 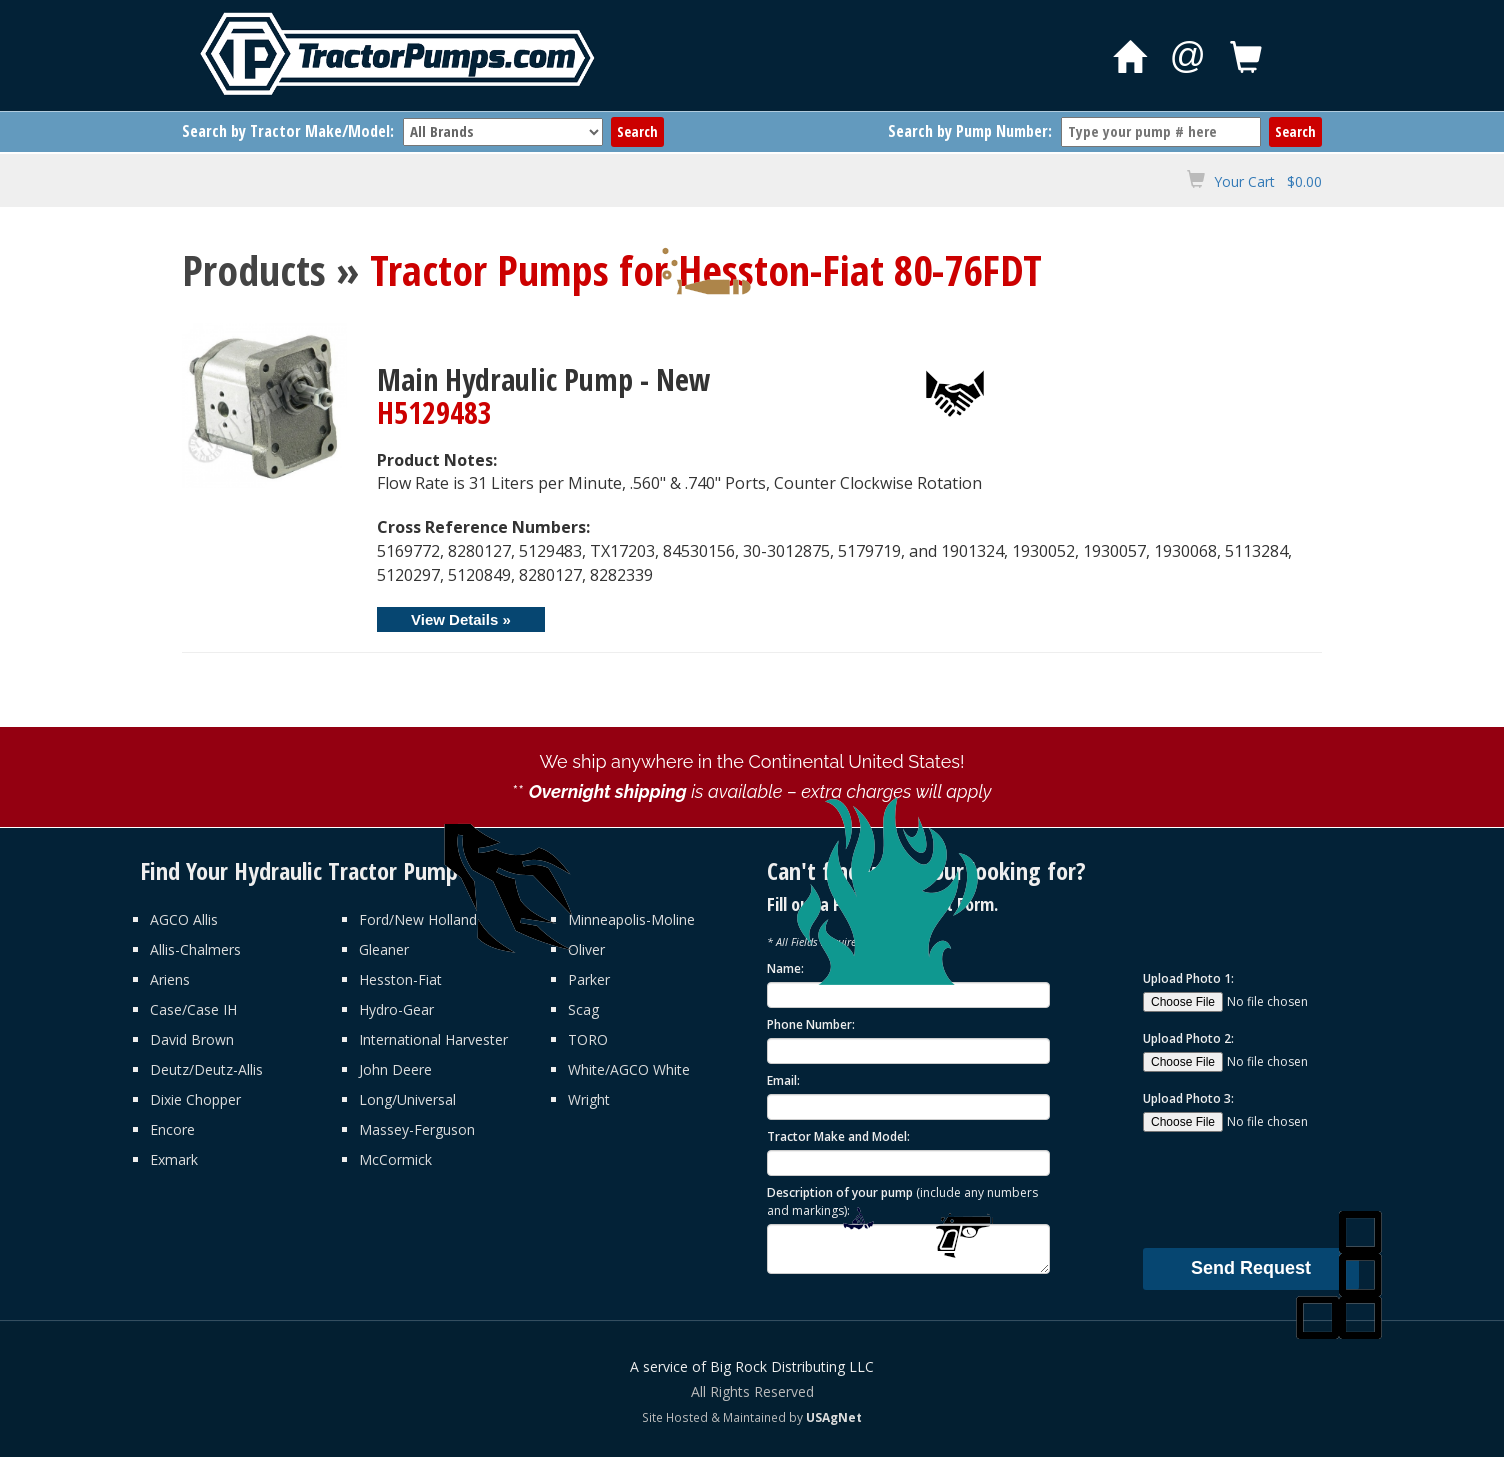 What do you see at coordinates (706, 287) in the screenshot?
I see `launch torpedo attack in naval combat game` at bounding box center [706, 287].